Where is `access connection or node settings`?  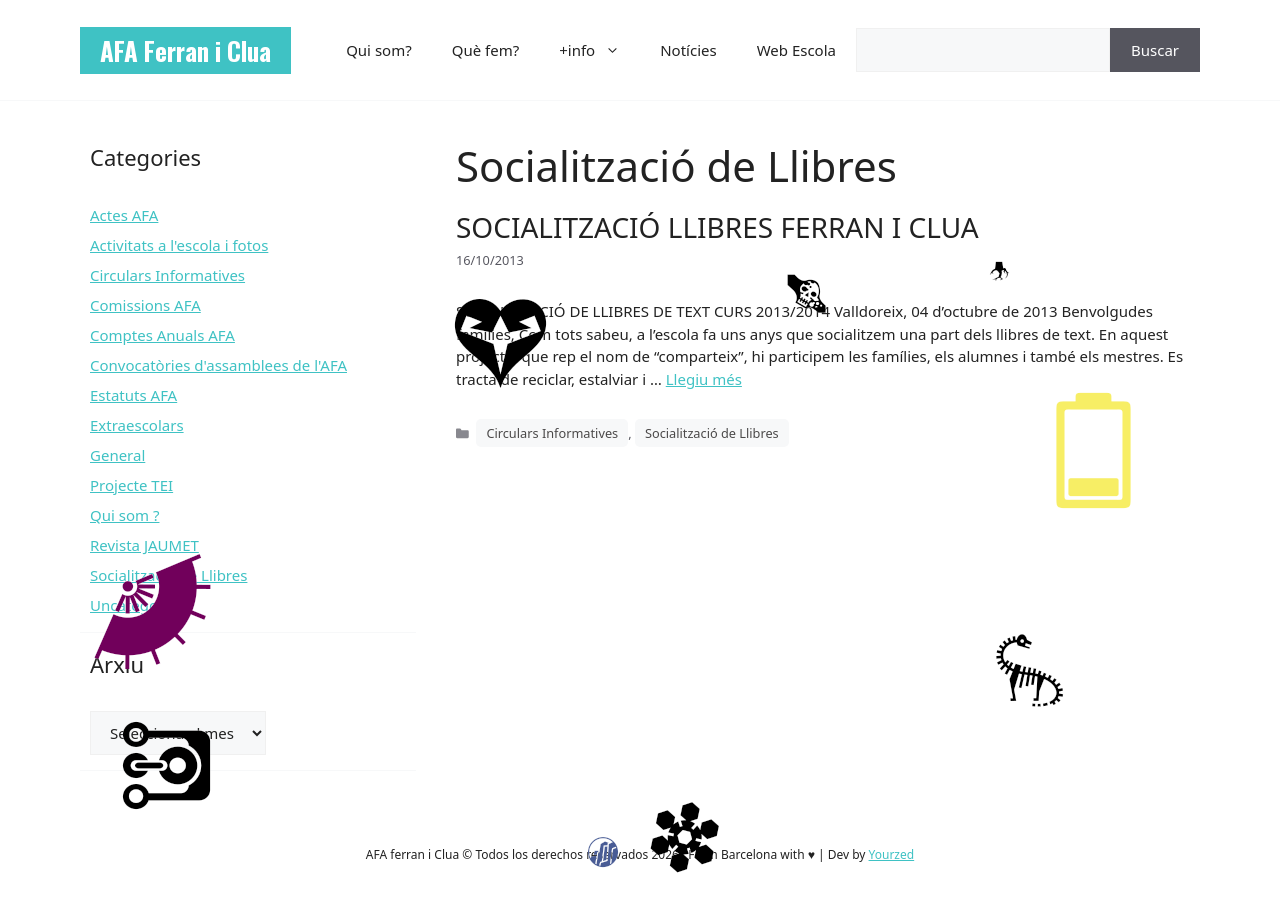 access connection or node settings is located at coordinates (166, 765).